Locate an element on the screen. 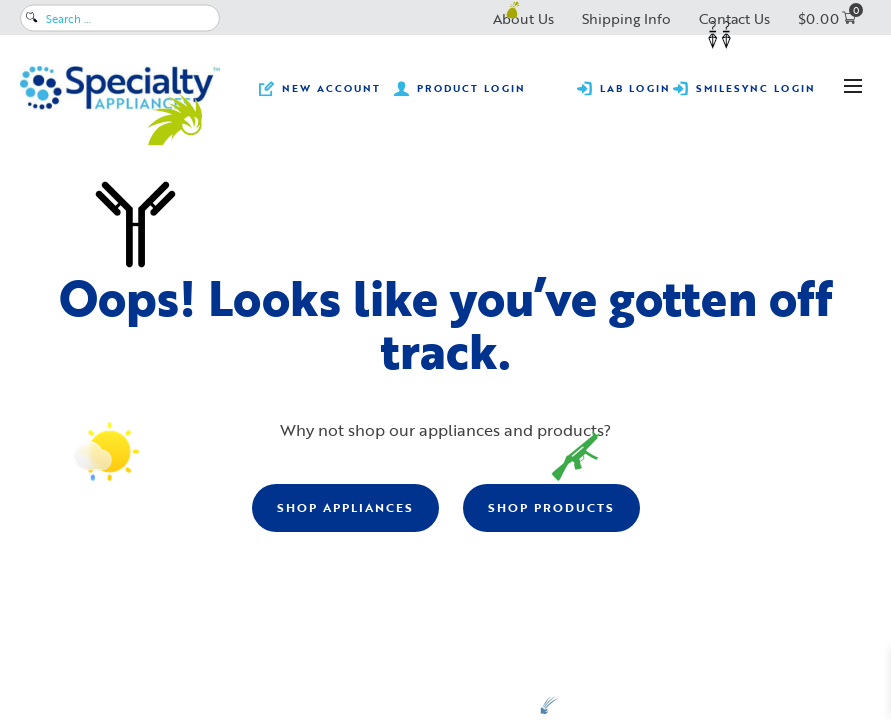 The width and height of the screenshot is (891, 720). swap or exchange items in inventory is located at coordinates (513, 10).